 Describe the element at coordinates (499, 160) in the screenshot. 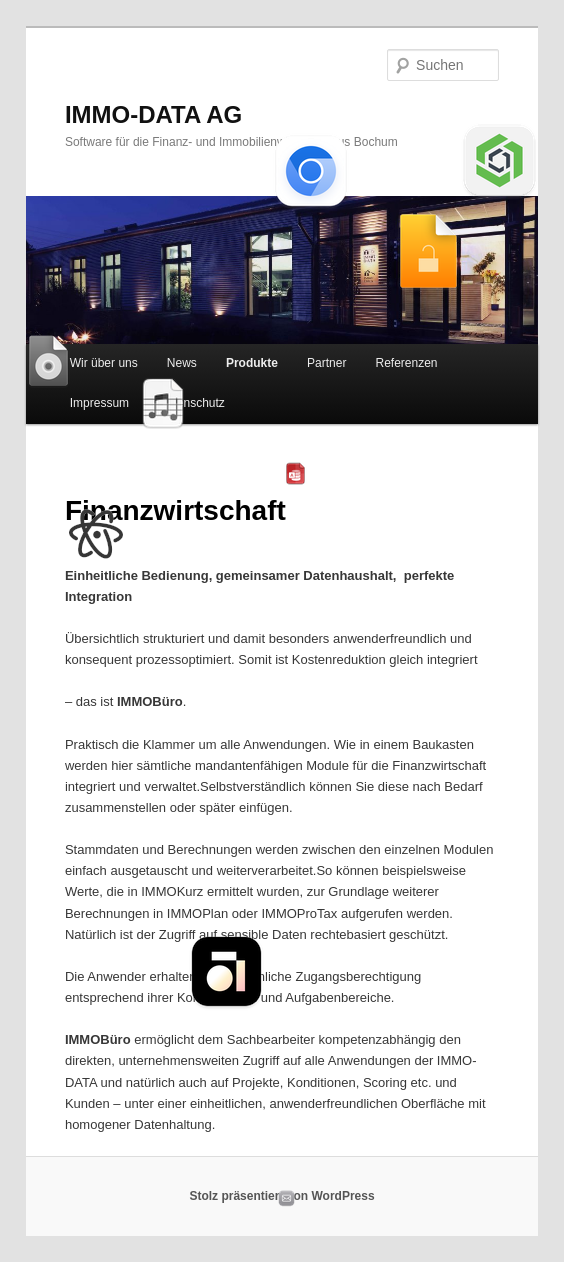

I see `open onshape CAD application` at that location.